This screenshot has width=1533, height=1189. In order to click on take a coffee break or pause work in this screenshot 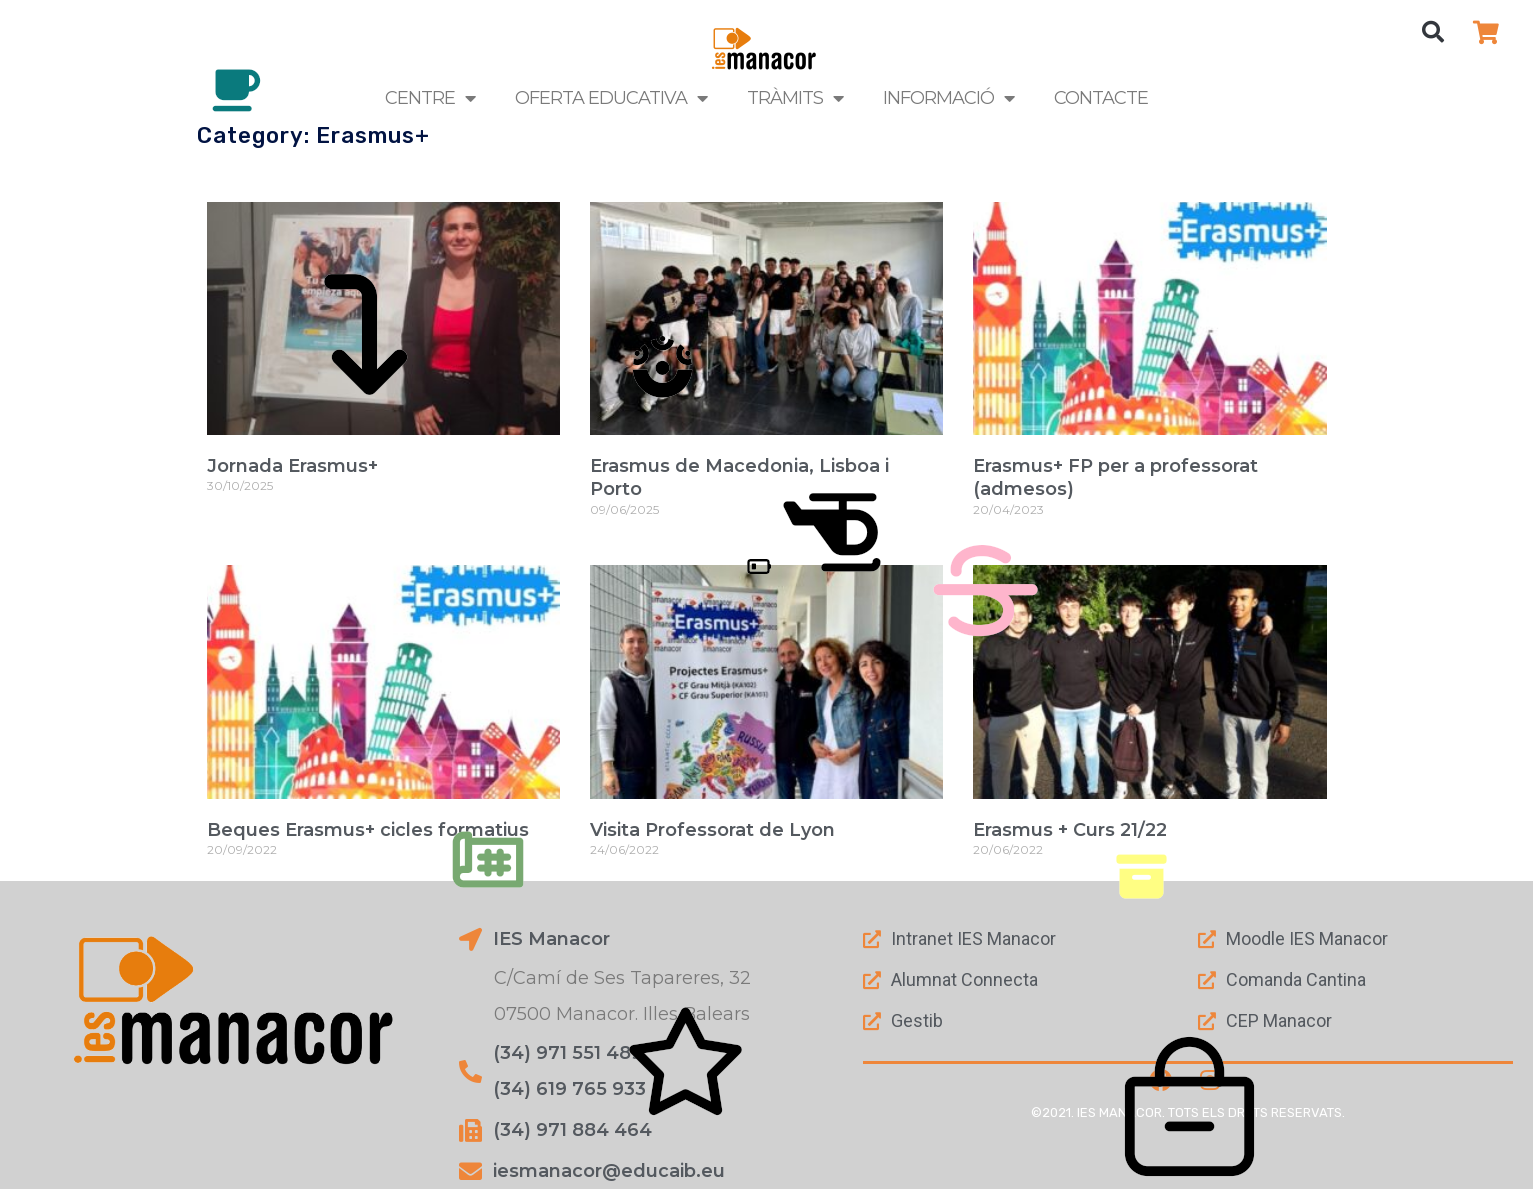, I will do `click(235, 89)`.